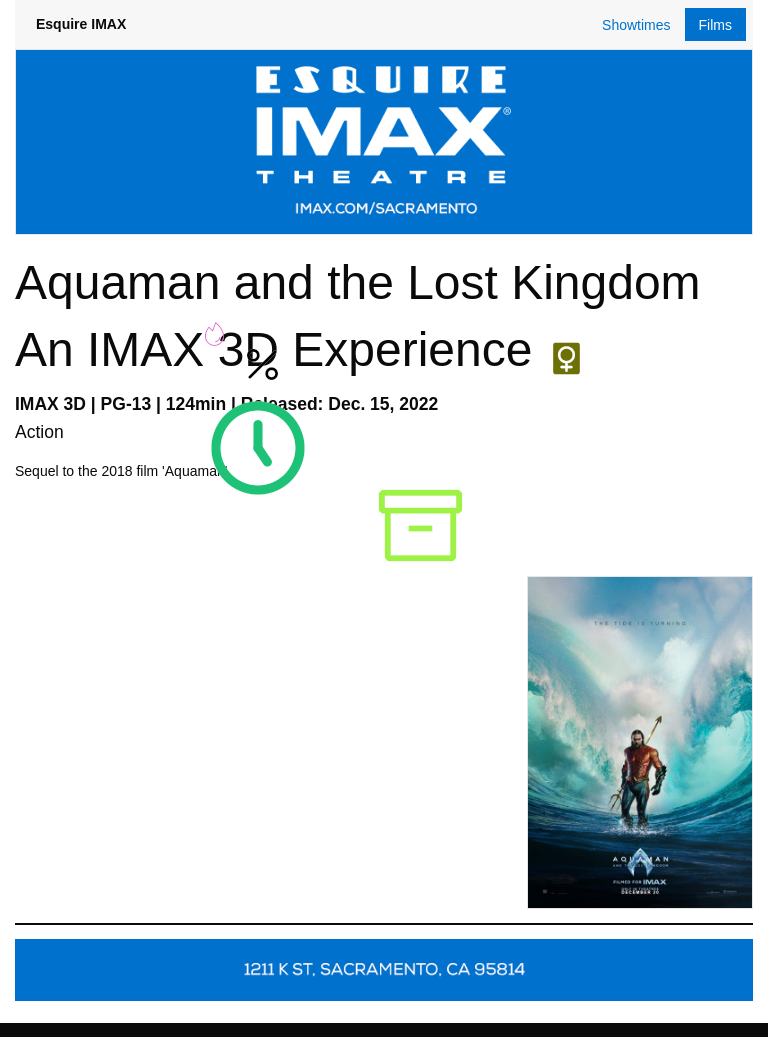  I want to click on apply or view a discount, so click(262, 364).